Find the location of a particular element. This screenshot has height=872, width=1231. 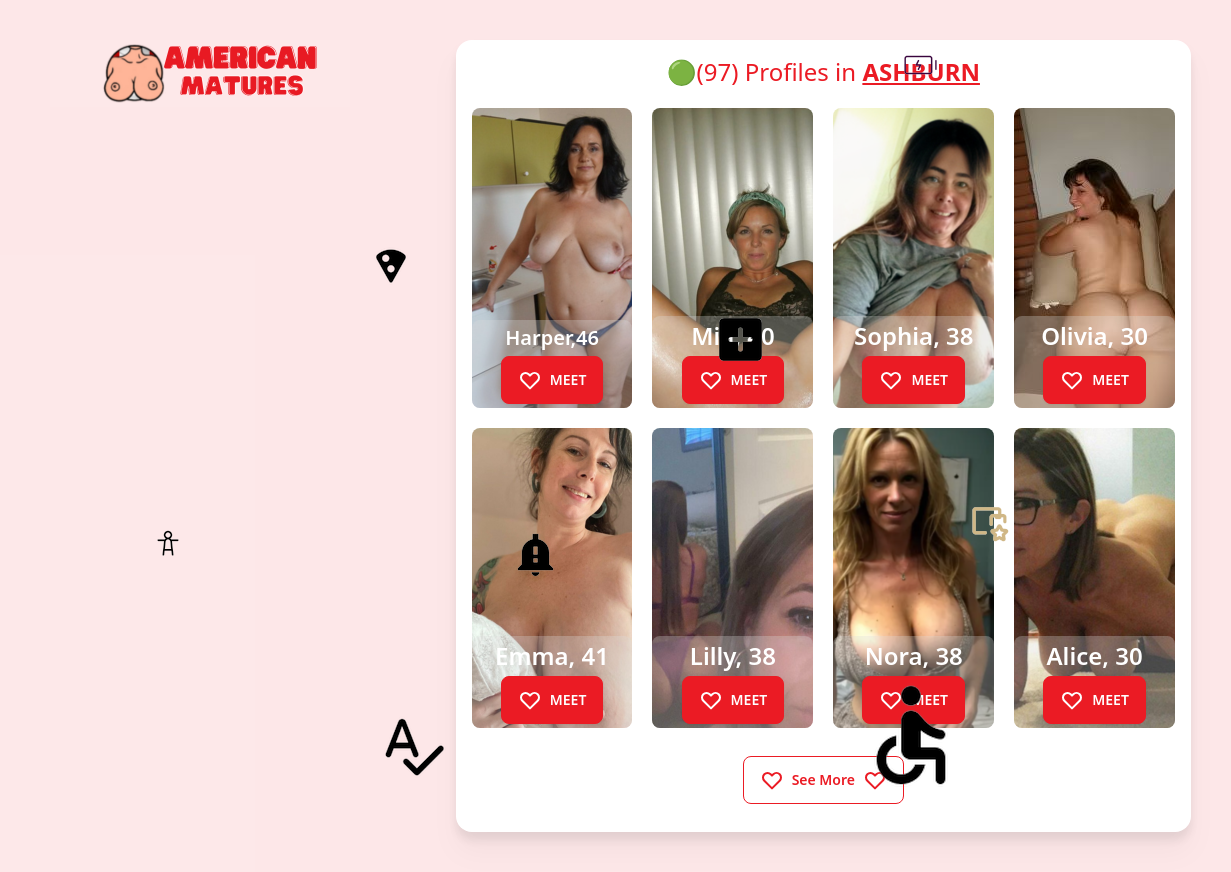

important notification requiring attention is located at coordinates (535, 554).